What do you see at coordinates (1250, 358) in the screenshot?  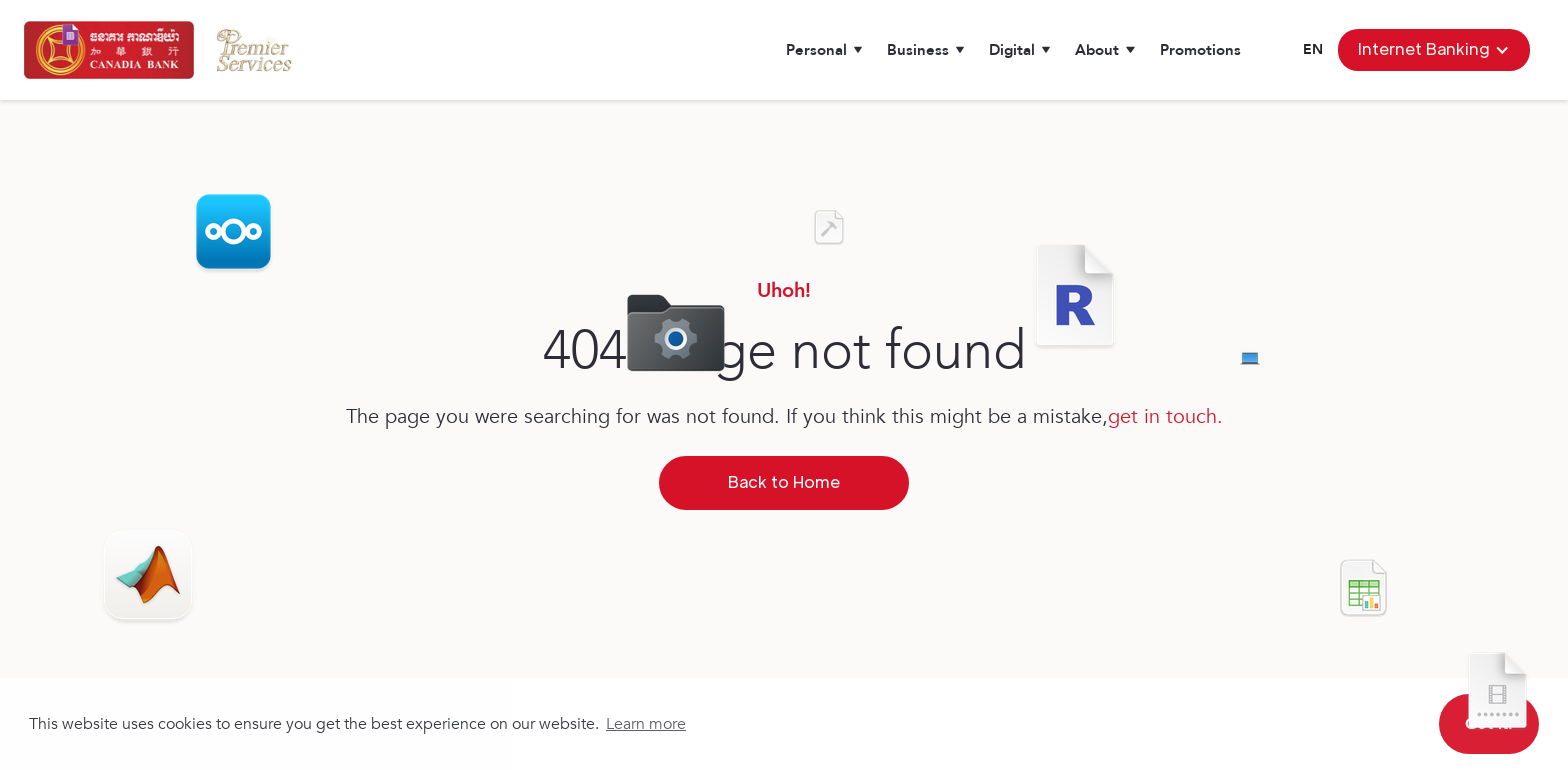 I see `select macbook pro as your device type` at bounding box center [1250, 358].